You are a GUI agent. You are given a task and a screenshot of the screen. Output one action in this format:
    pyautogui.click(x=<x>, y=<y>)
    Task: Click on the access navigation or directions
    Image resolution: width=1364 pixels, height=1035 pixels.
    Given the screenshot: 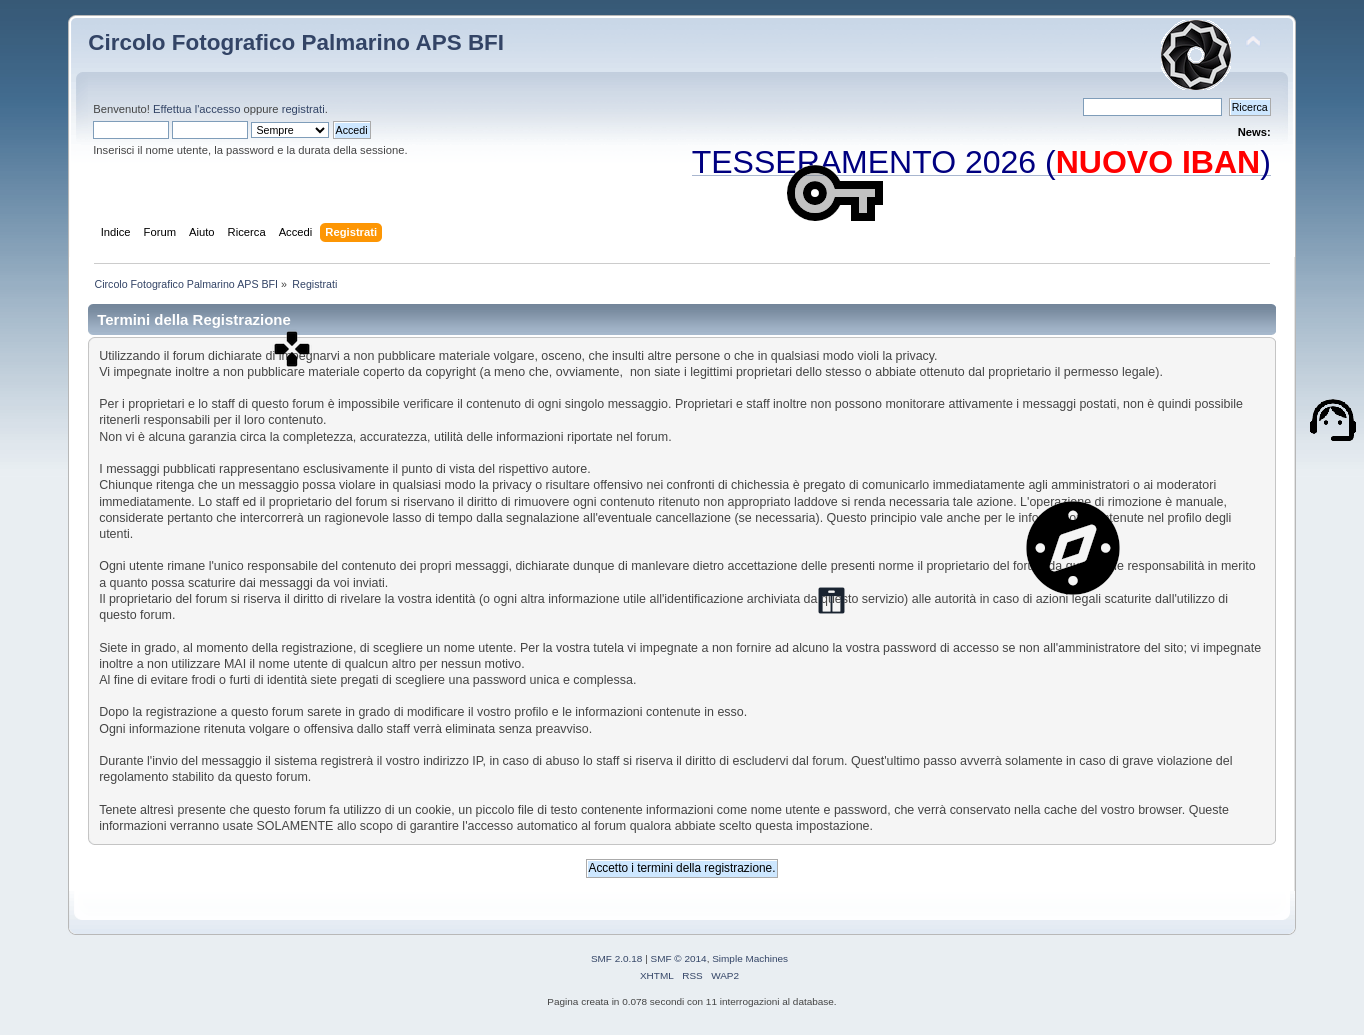 What is the action you would take?
    pyautogui.click(x=1073, y=548)
    